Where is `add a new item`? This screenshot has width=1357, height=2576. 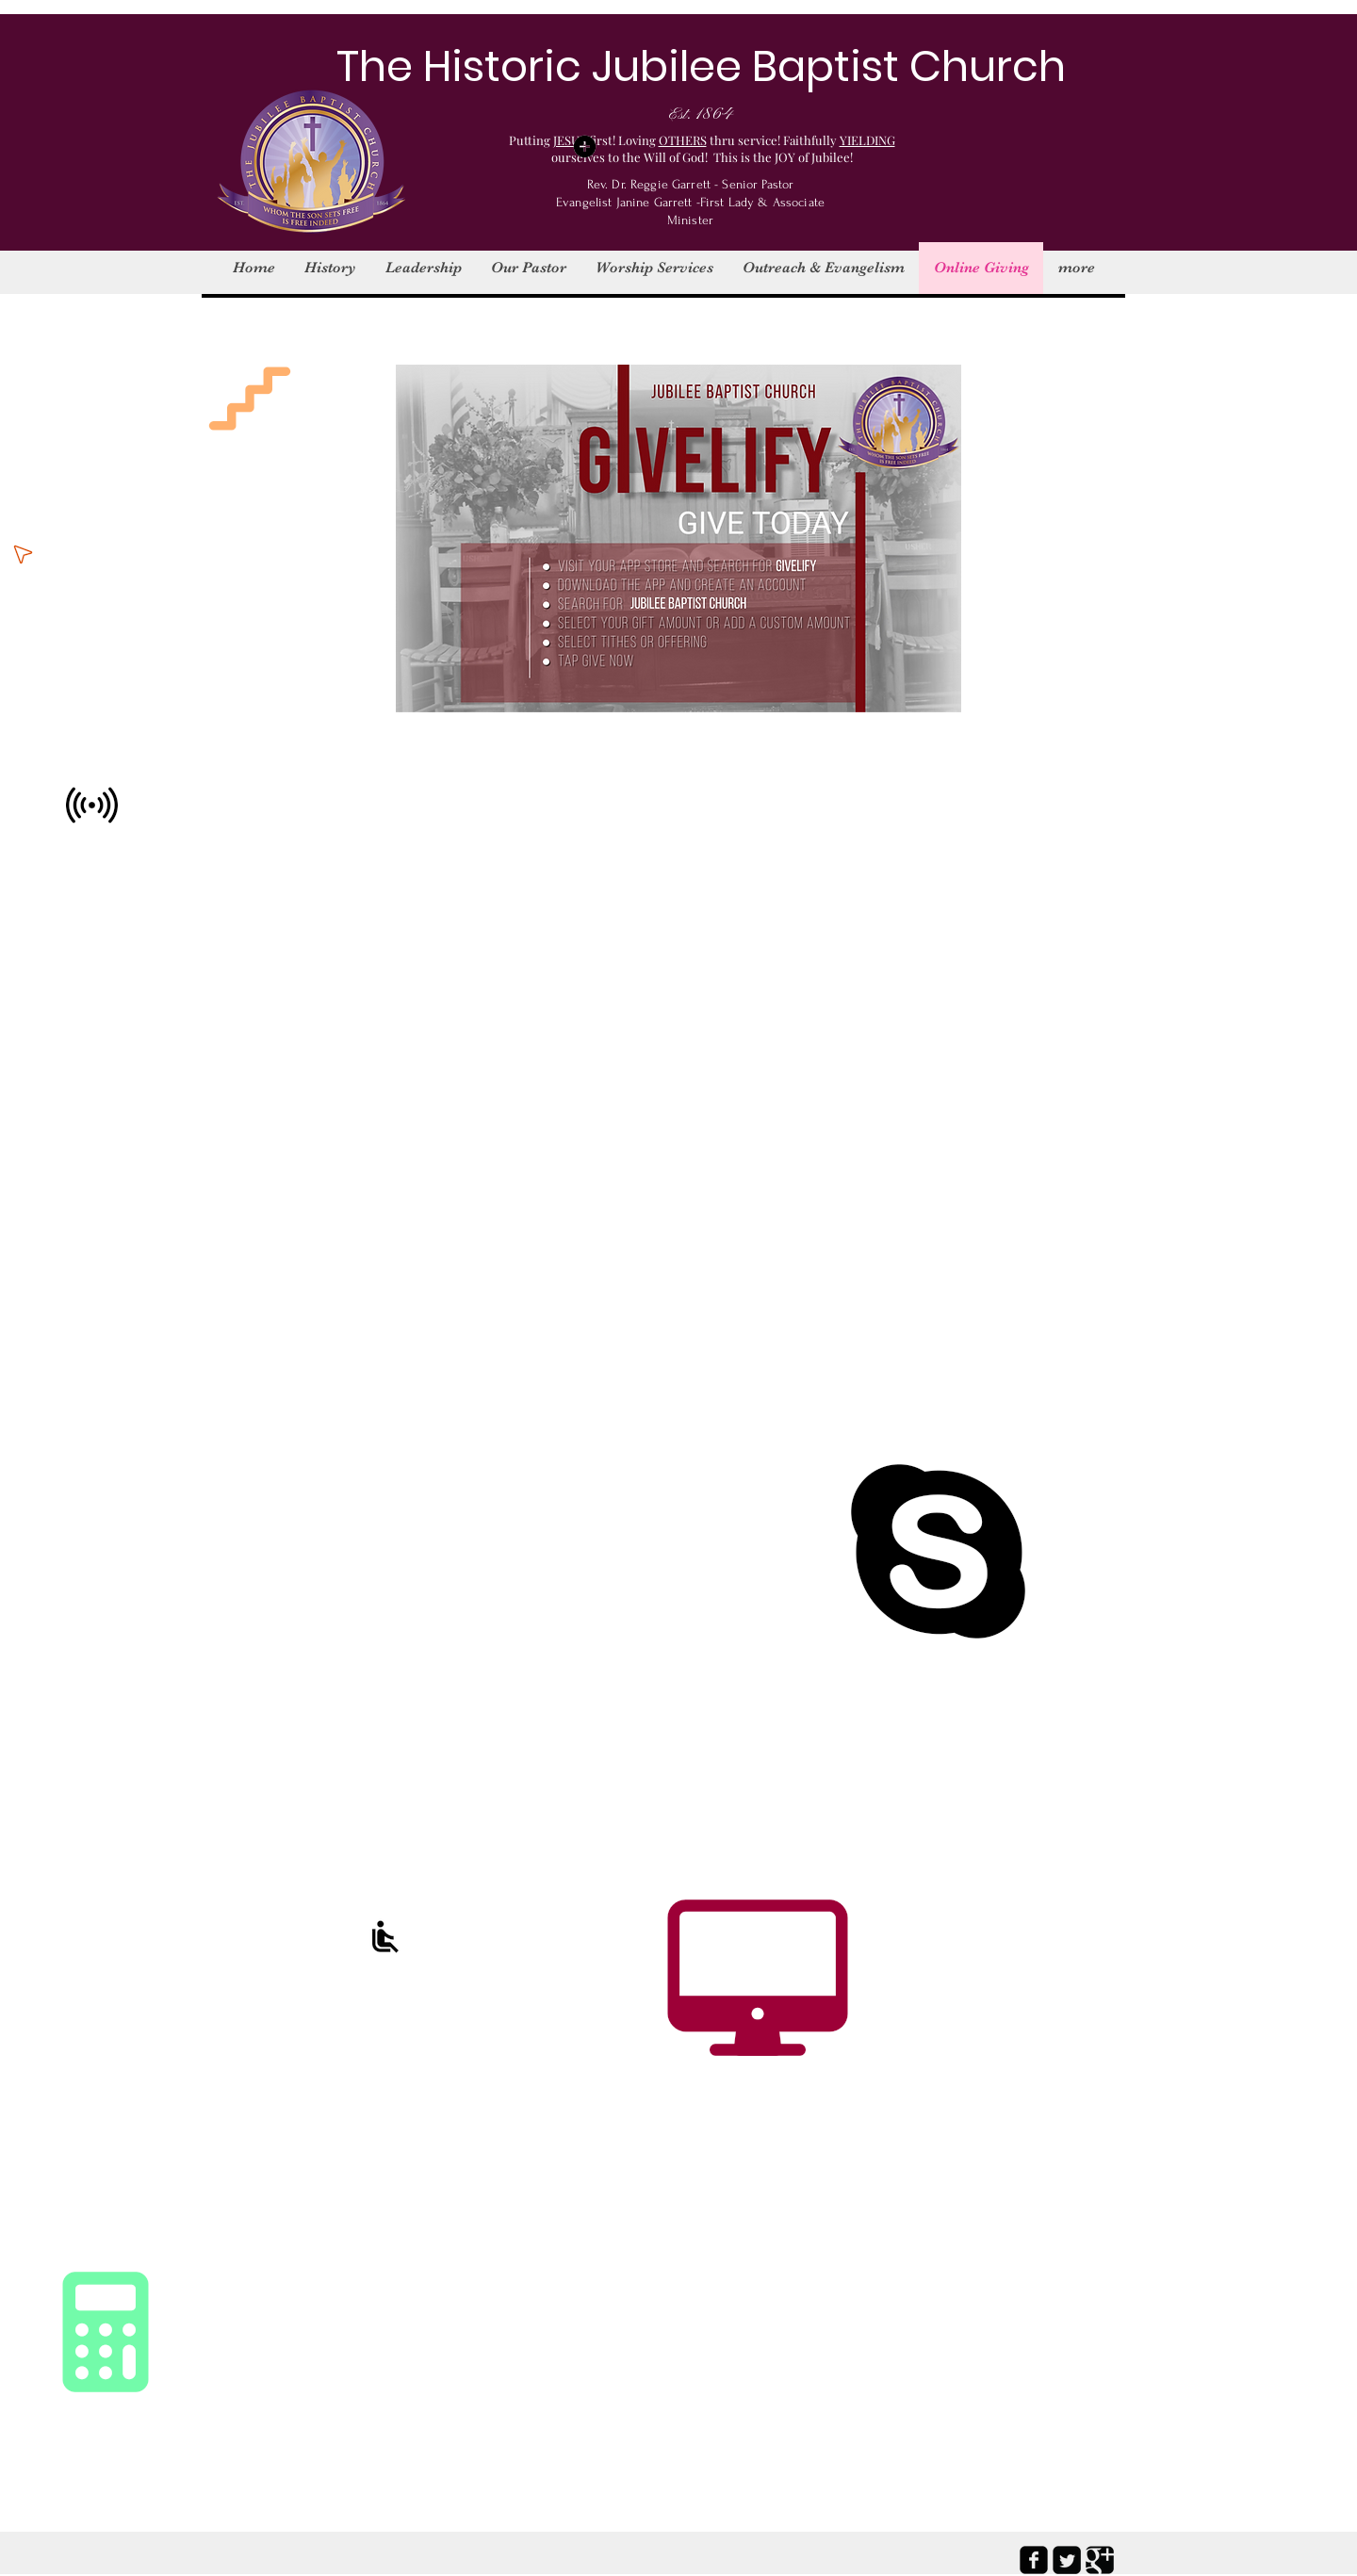
add a new item is located at coordinates (584, 146).